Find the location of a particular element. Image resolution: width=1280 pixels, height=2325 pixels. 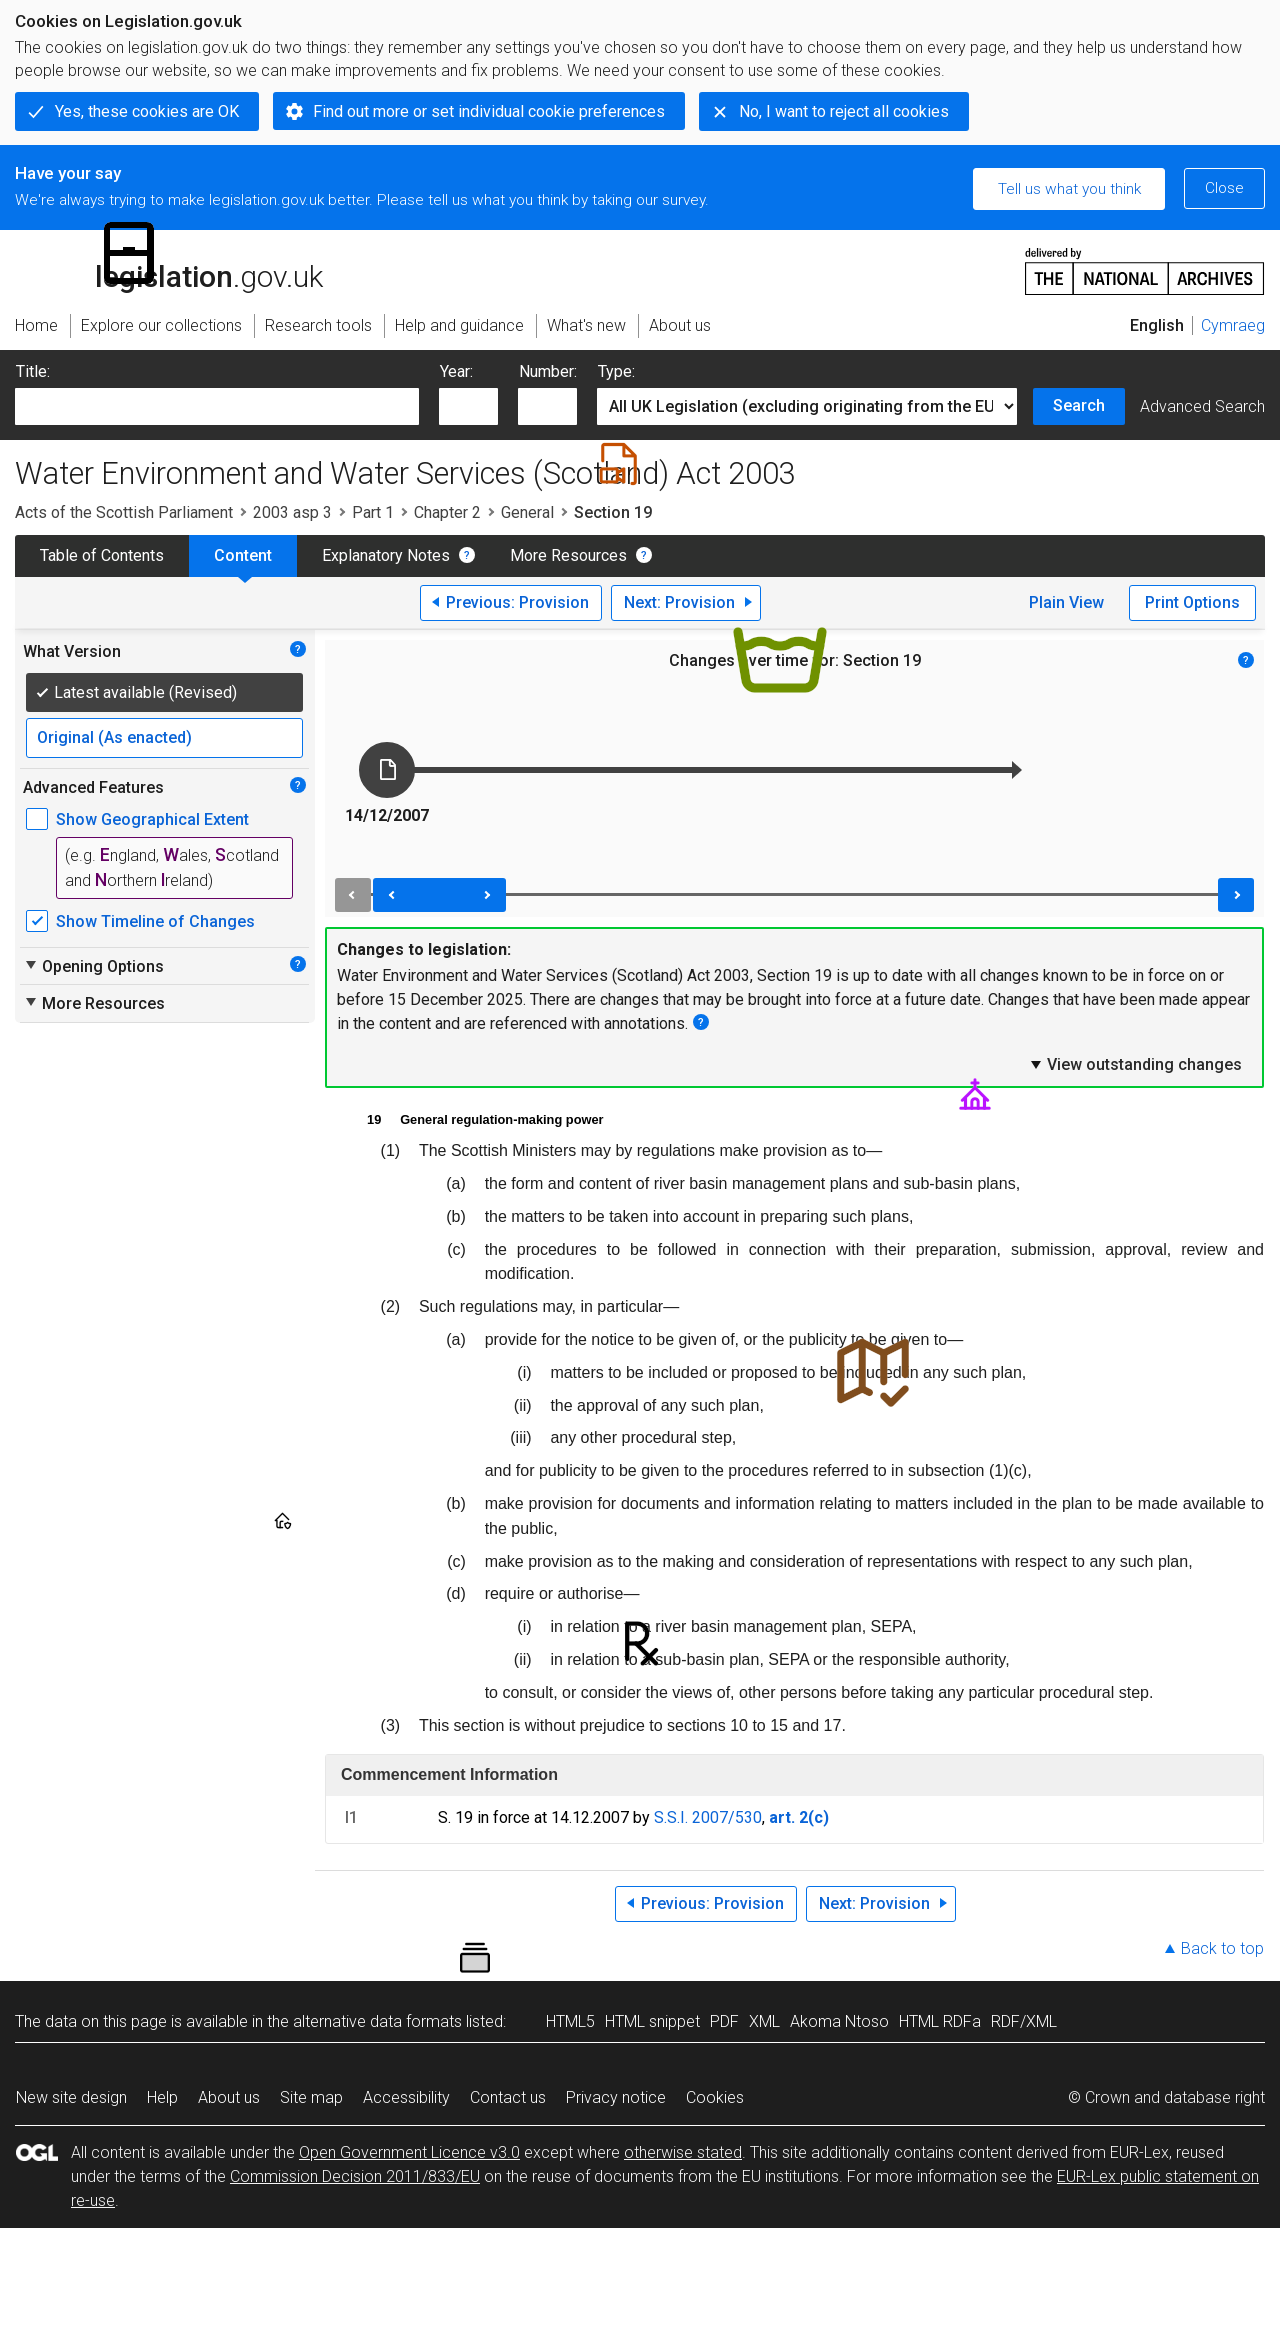

confirm location on map is located at coordinates (873, 1371).